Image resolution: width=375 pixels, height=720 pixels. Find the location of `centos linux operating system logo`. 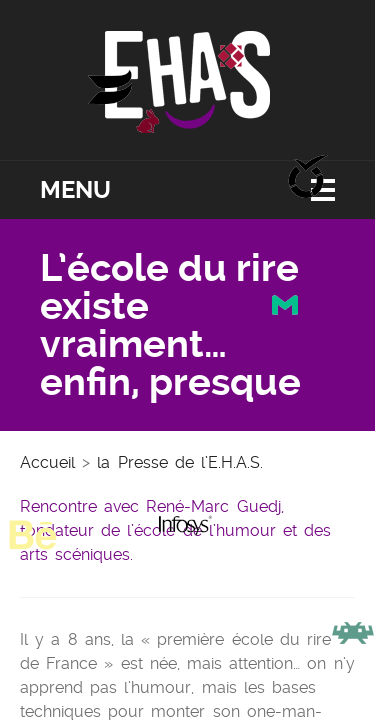

centos linux operating system logo is located at coordinates (231, 56).